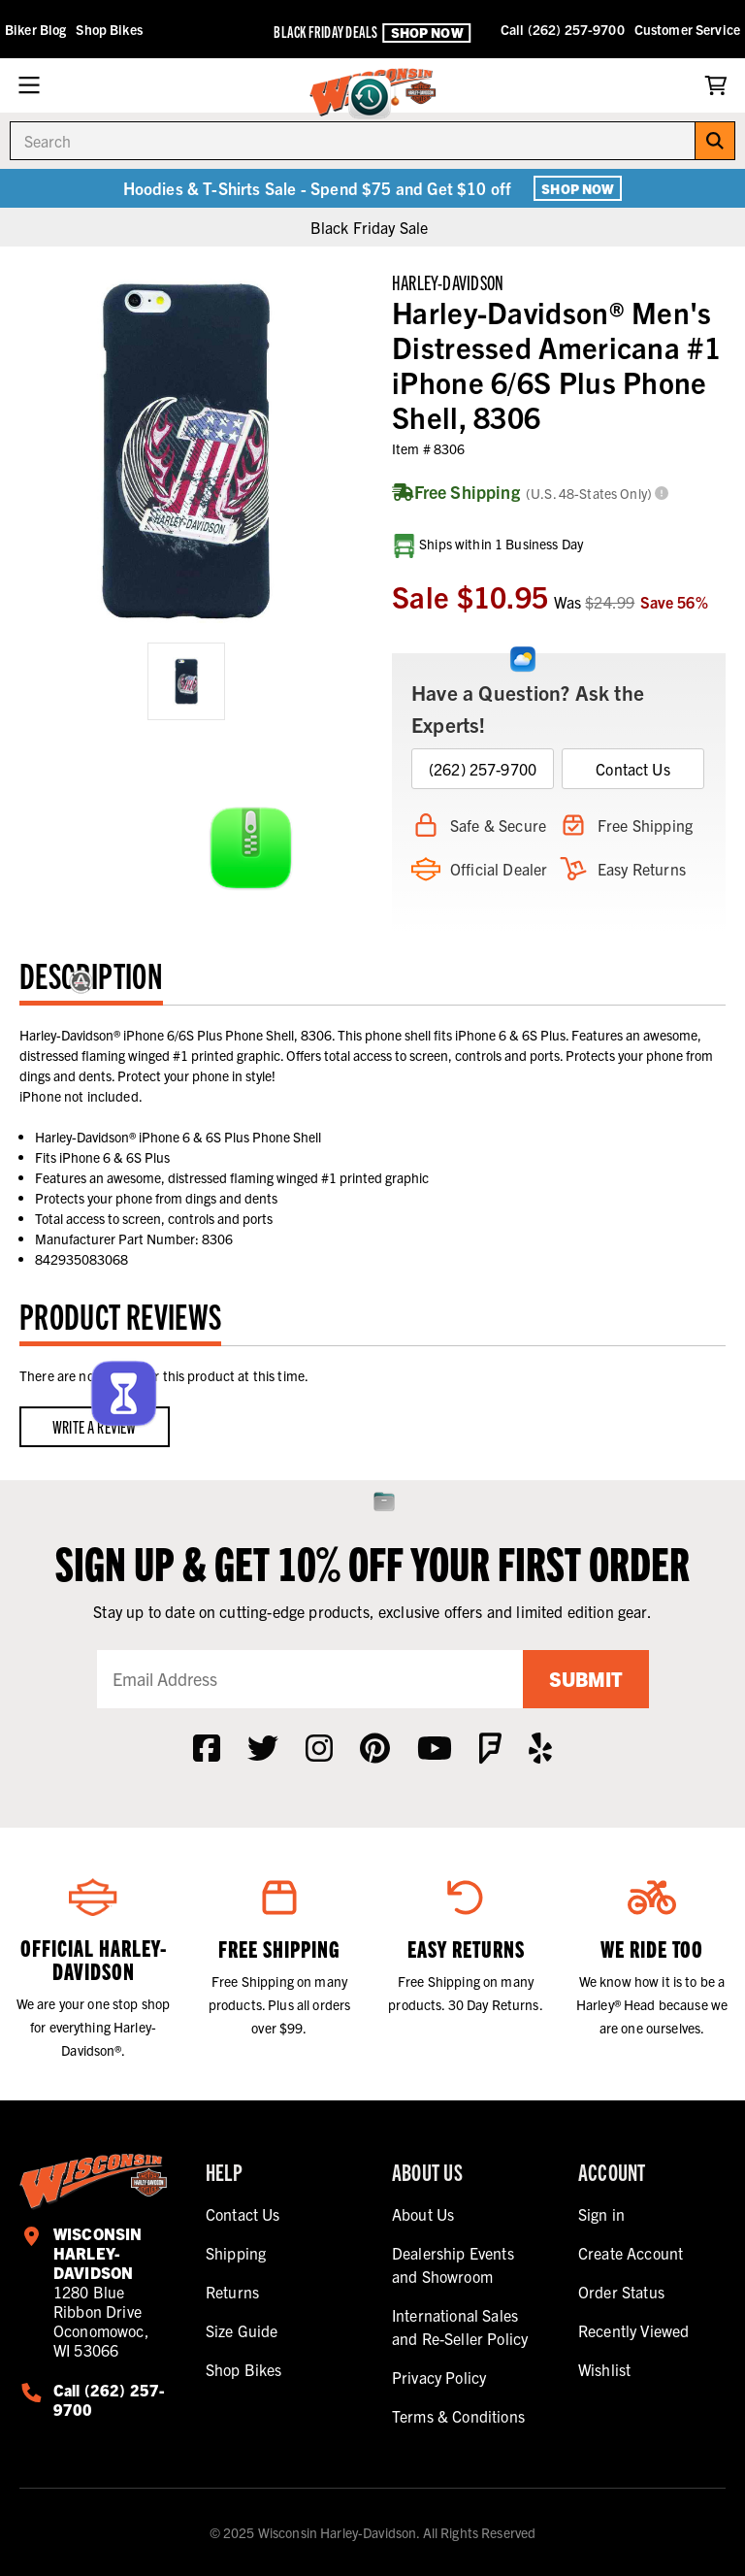 Image resolution: width=745 pixels, height=2576 pixels. Describe the element at coordinates (384, 1502) in the screenshot. I see `open the file manager application` at that location.